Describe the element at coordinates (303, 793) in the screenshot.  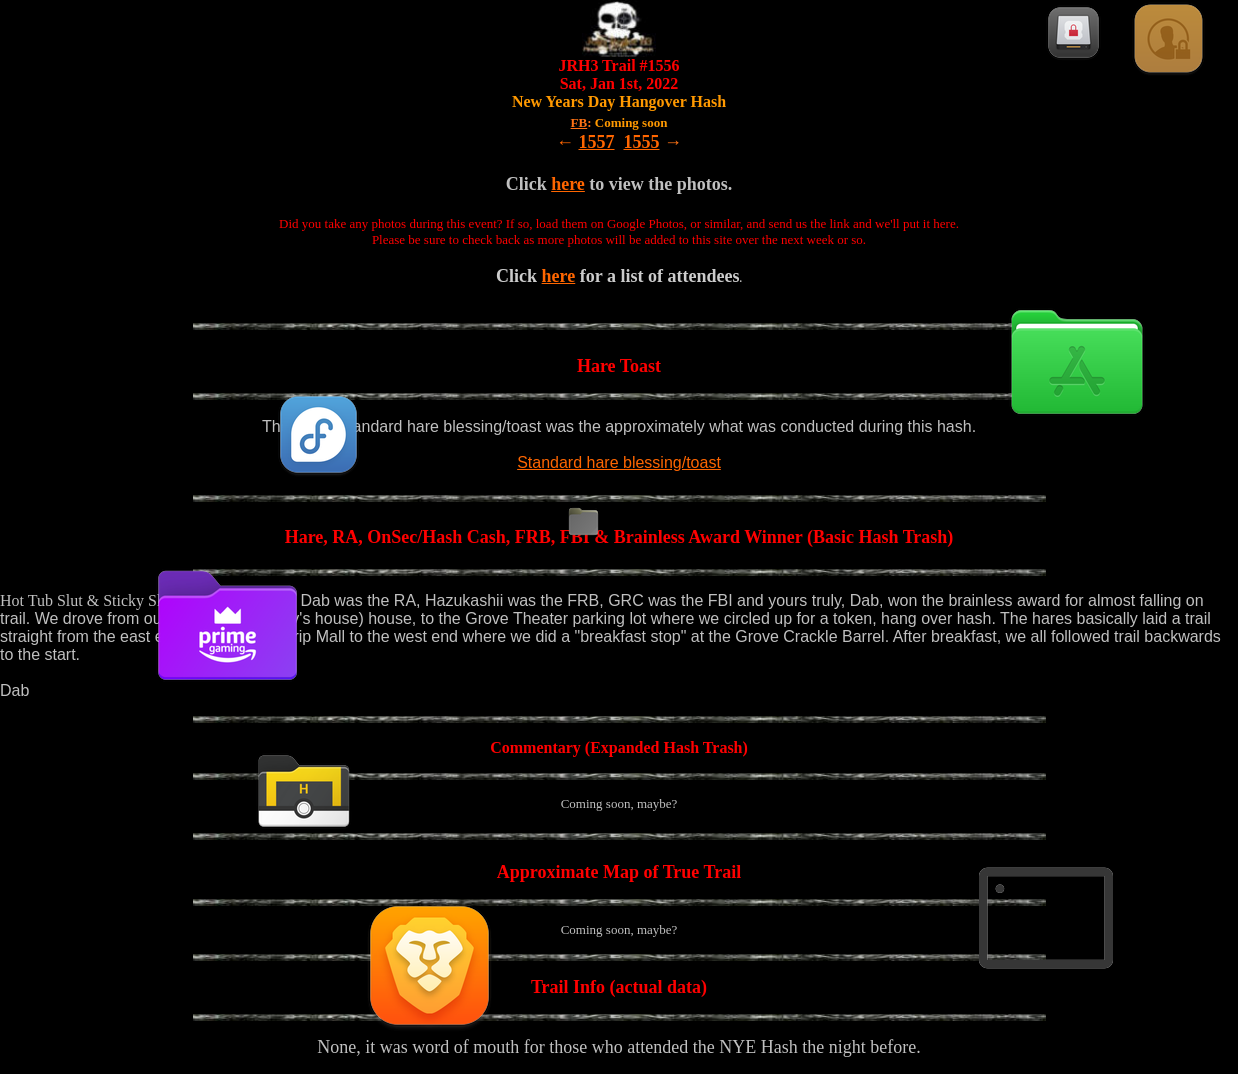
I see `folder for pokémon ultra ball collection or related game files` at that location.